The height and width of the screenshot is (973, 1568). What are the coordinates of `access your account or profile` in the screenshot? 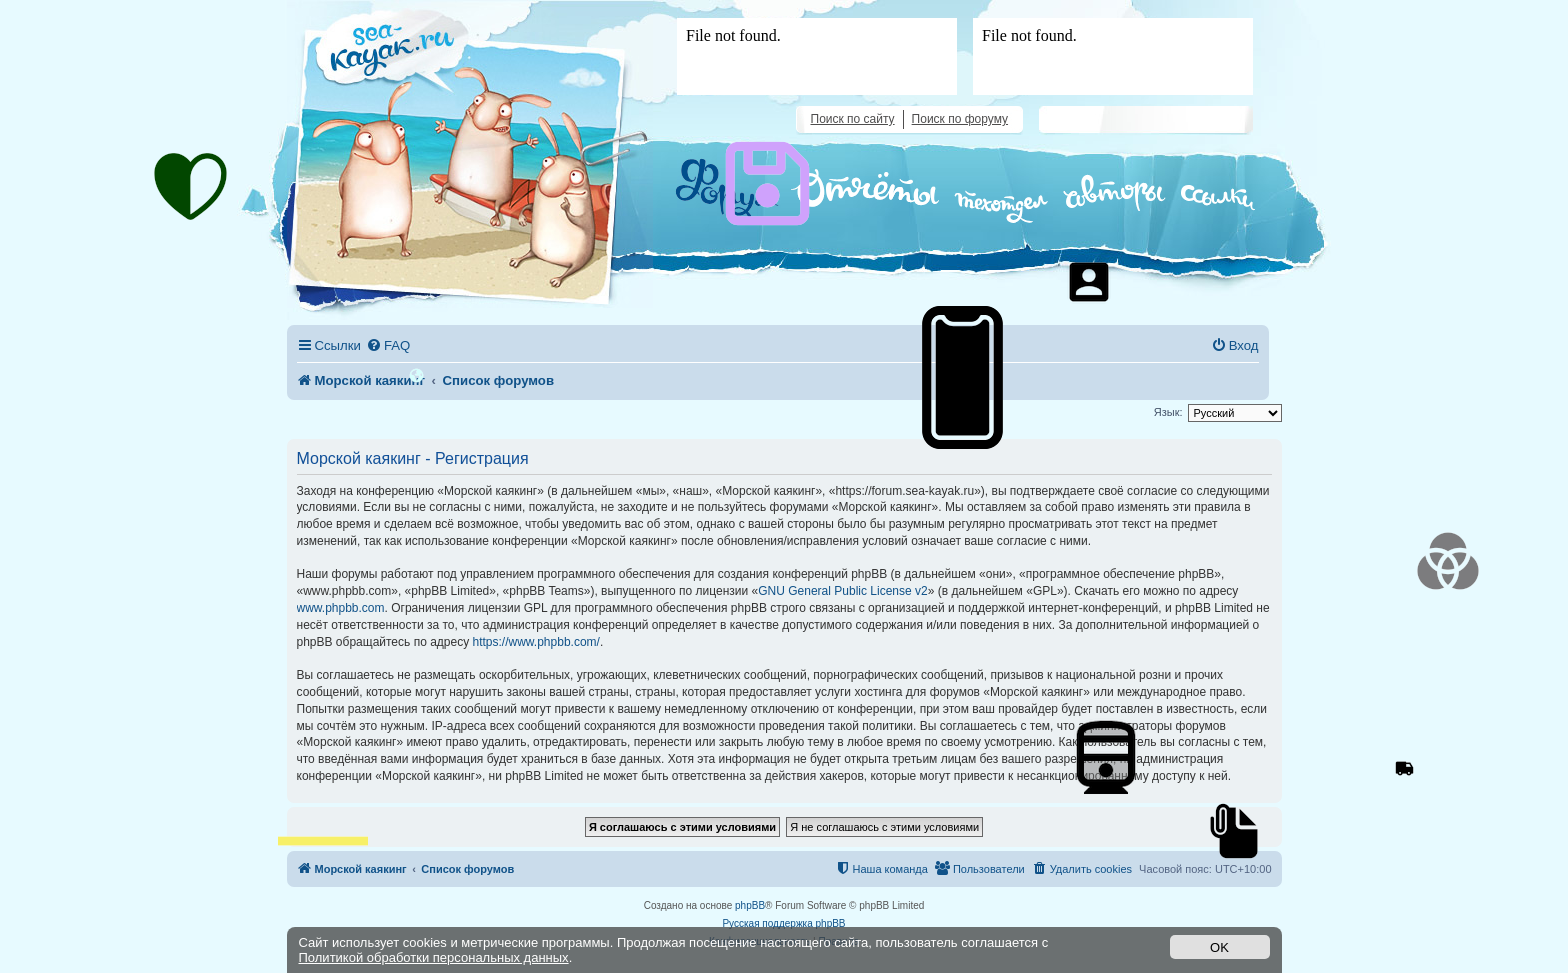 It's located at (1089, 282).